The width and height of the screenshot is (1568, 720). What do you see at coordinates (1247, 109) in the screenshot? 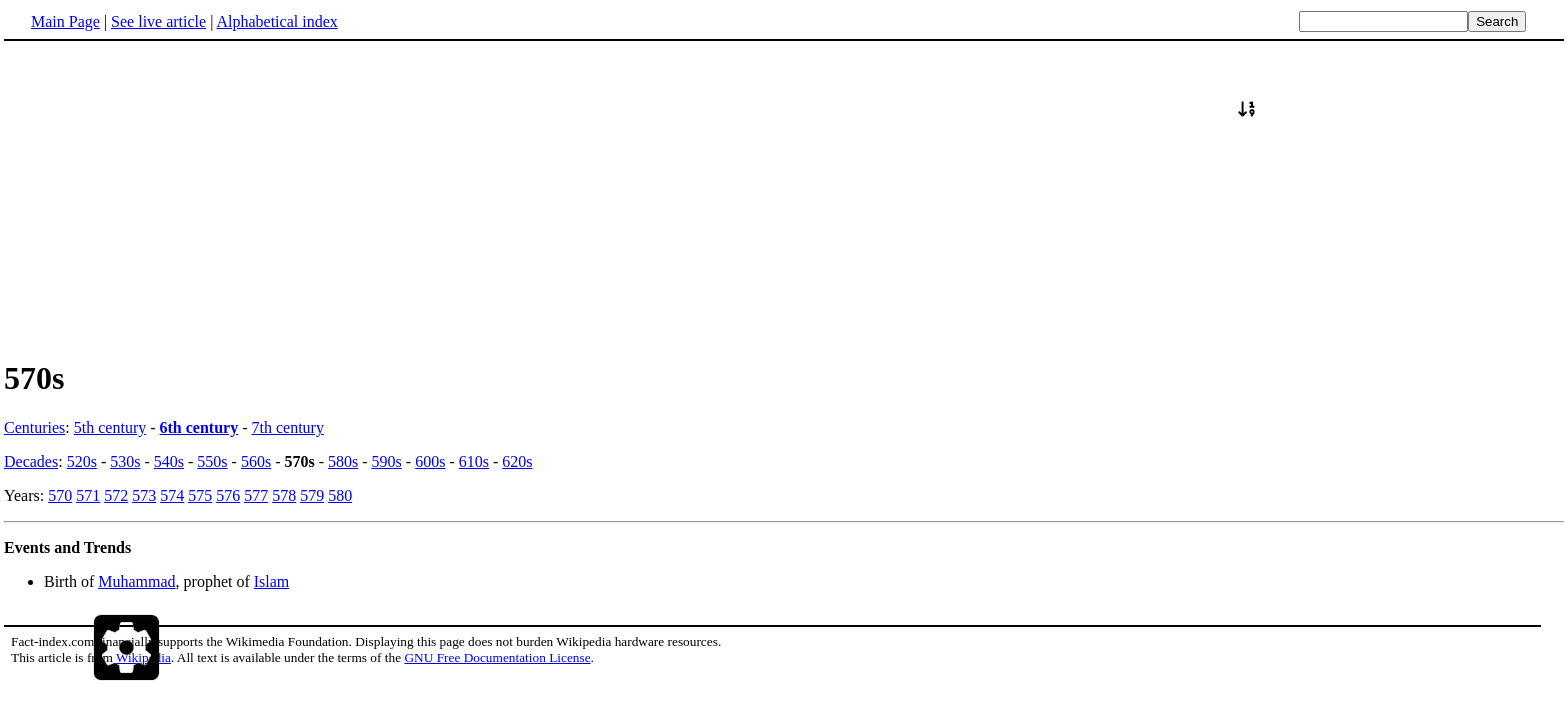
I see `sort items in ascending numerical order` at bounding box center [1247, 109].